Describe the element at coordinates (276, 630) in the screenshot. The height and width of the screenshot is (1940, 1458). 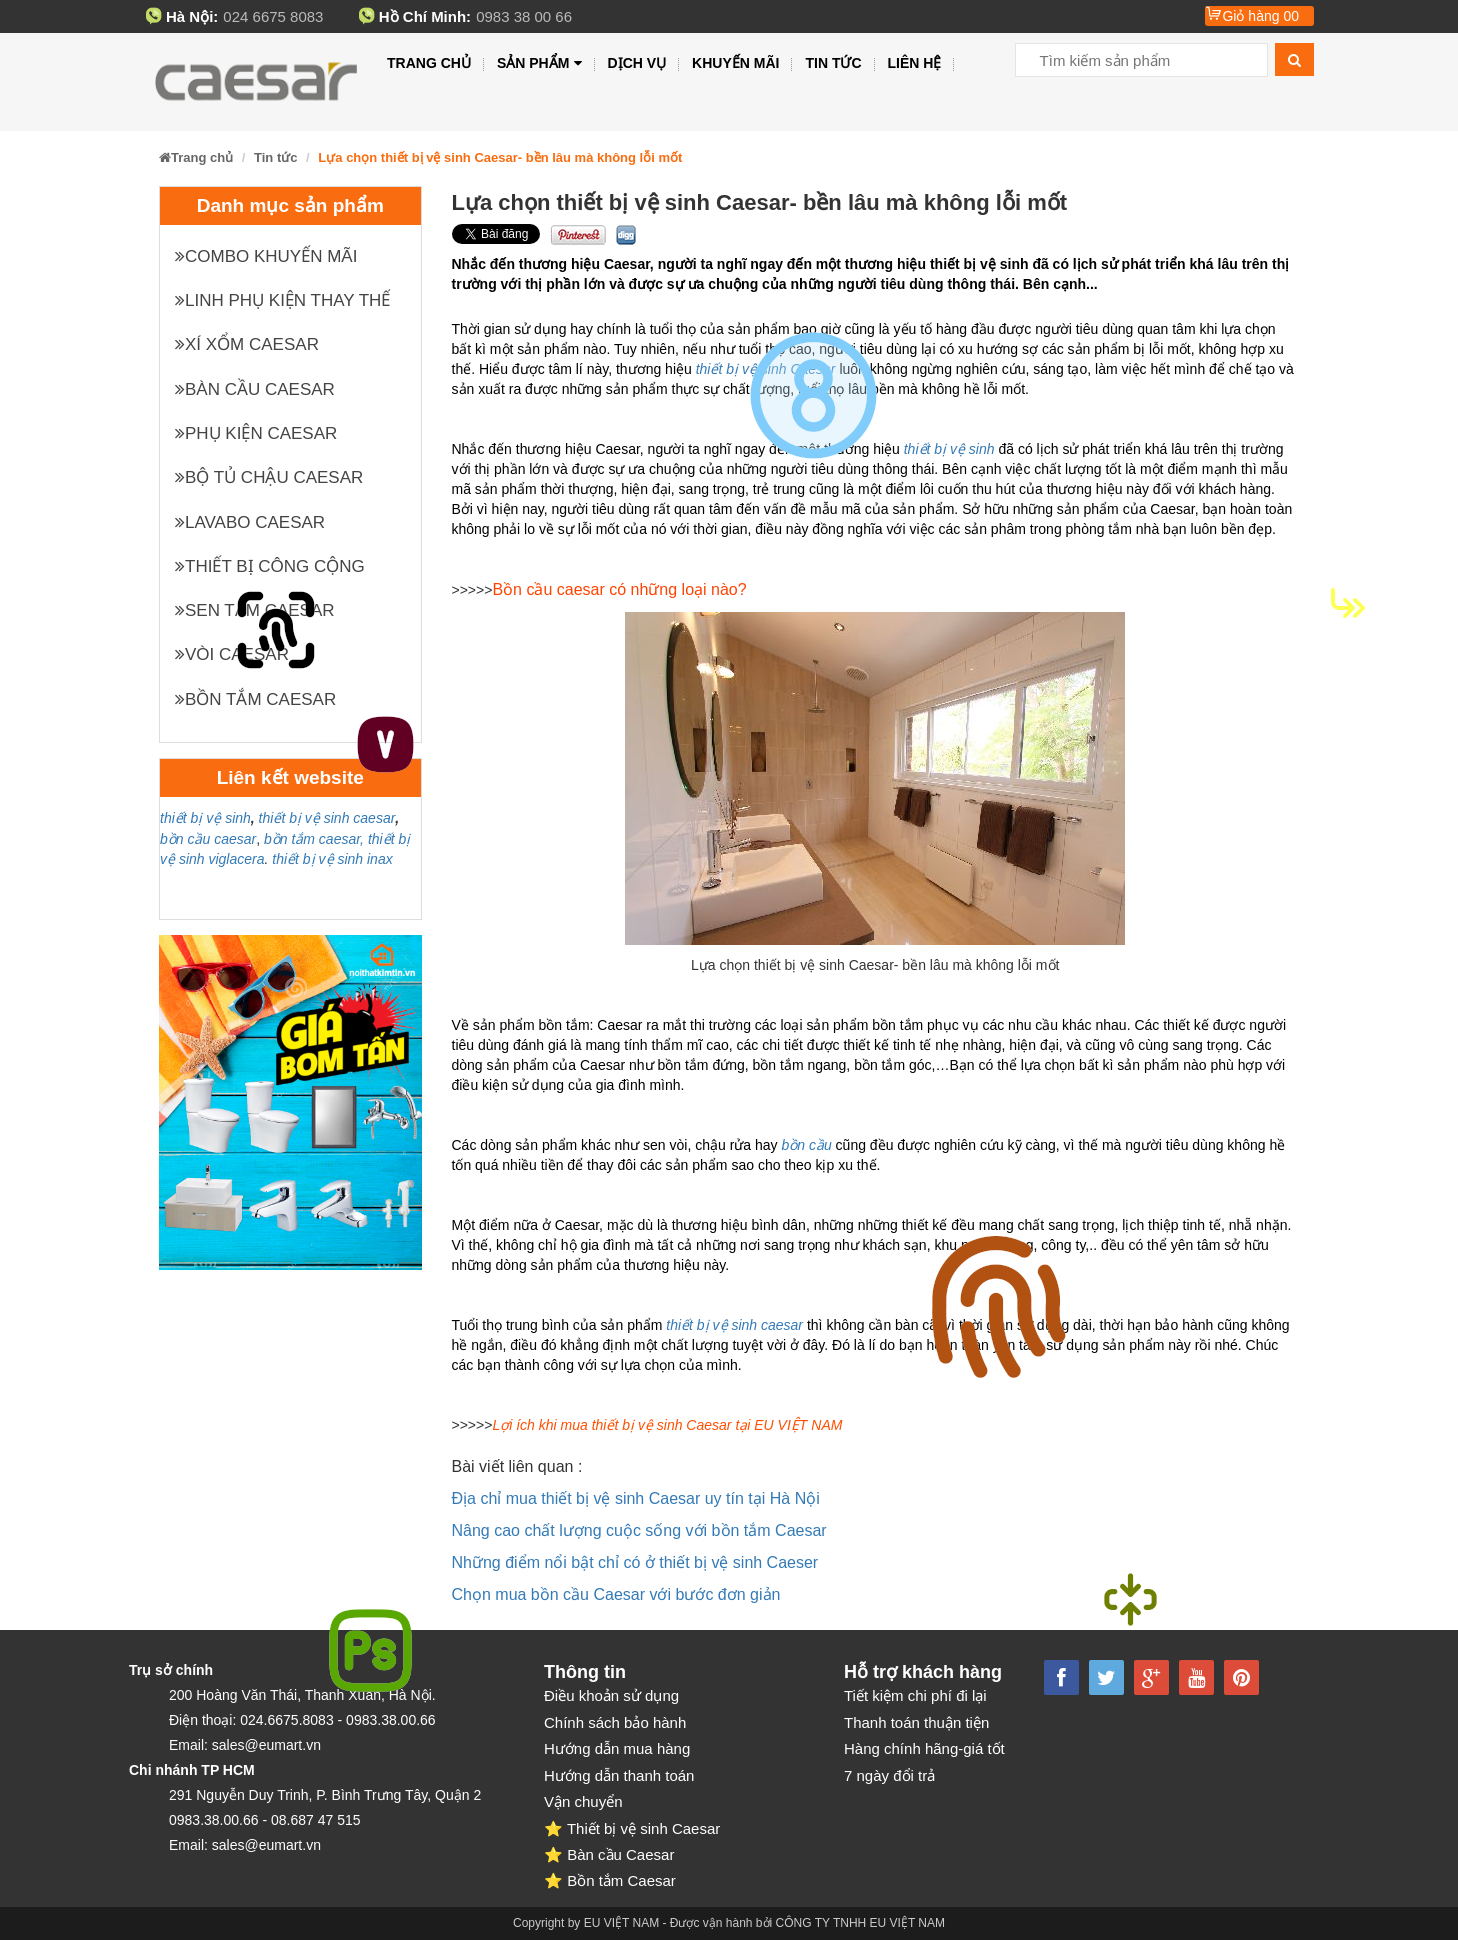
I see `authenticate with fingerprint` at that location.